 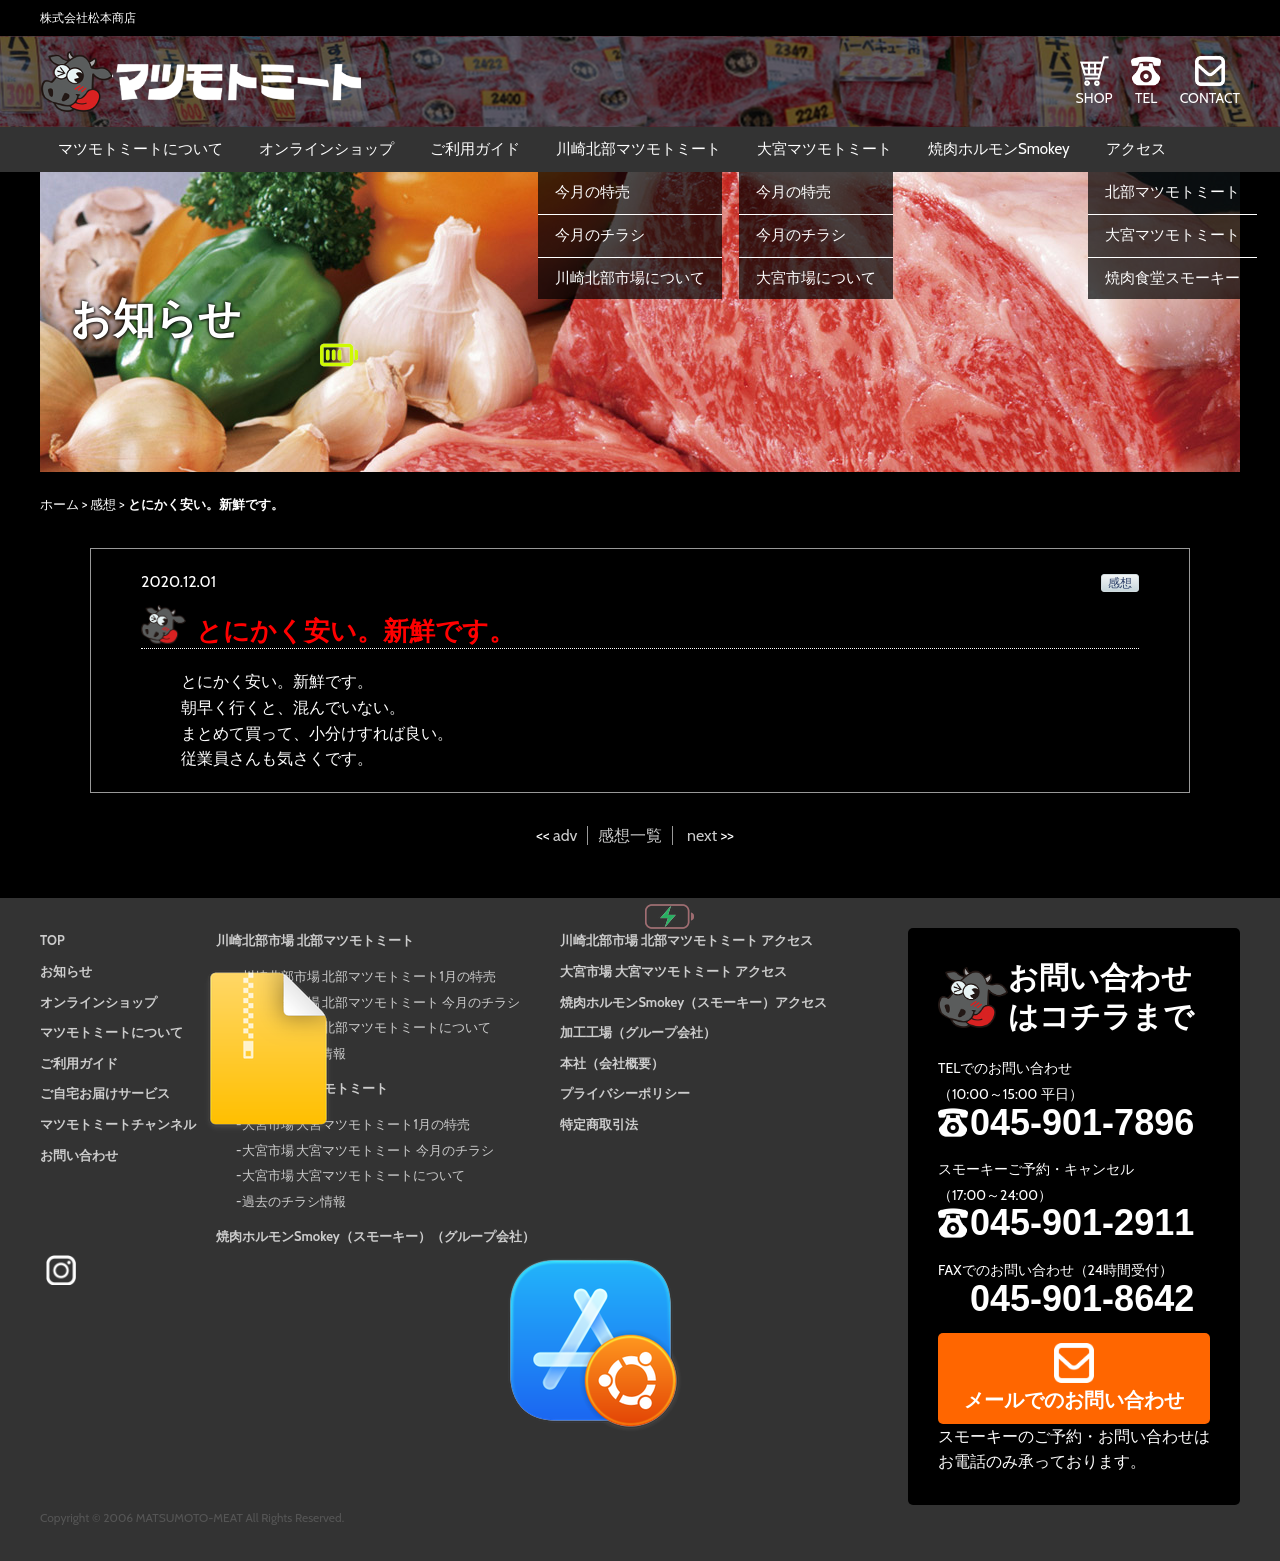 I want to click on indicates battery is empty but currently charging, so click(x=669, y=916).